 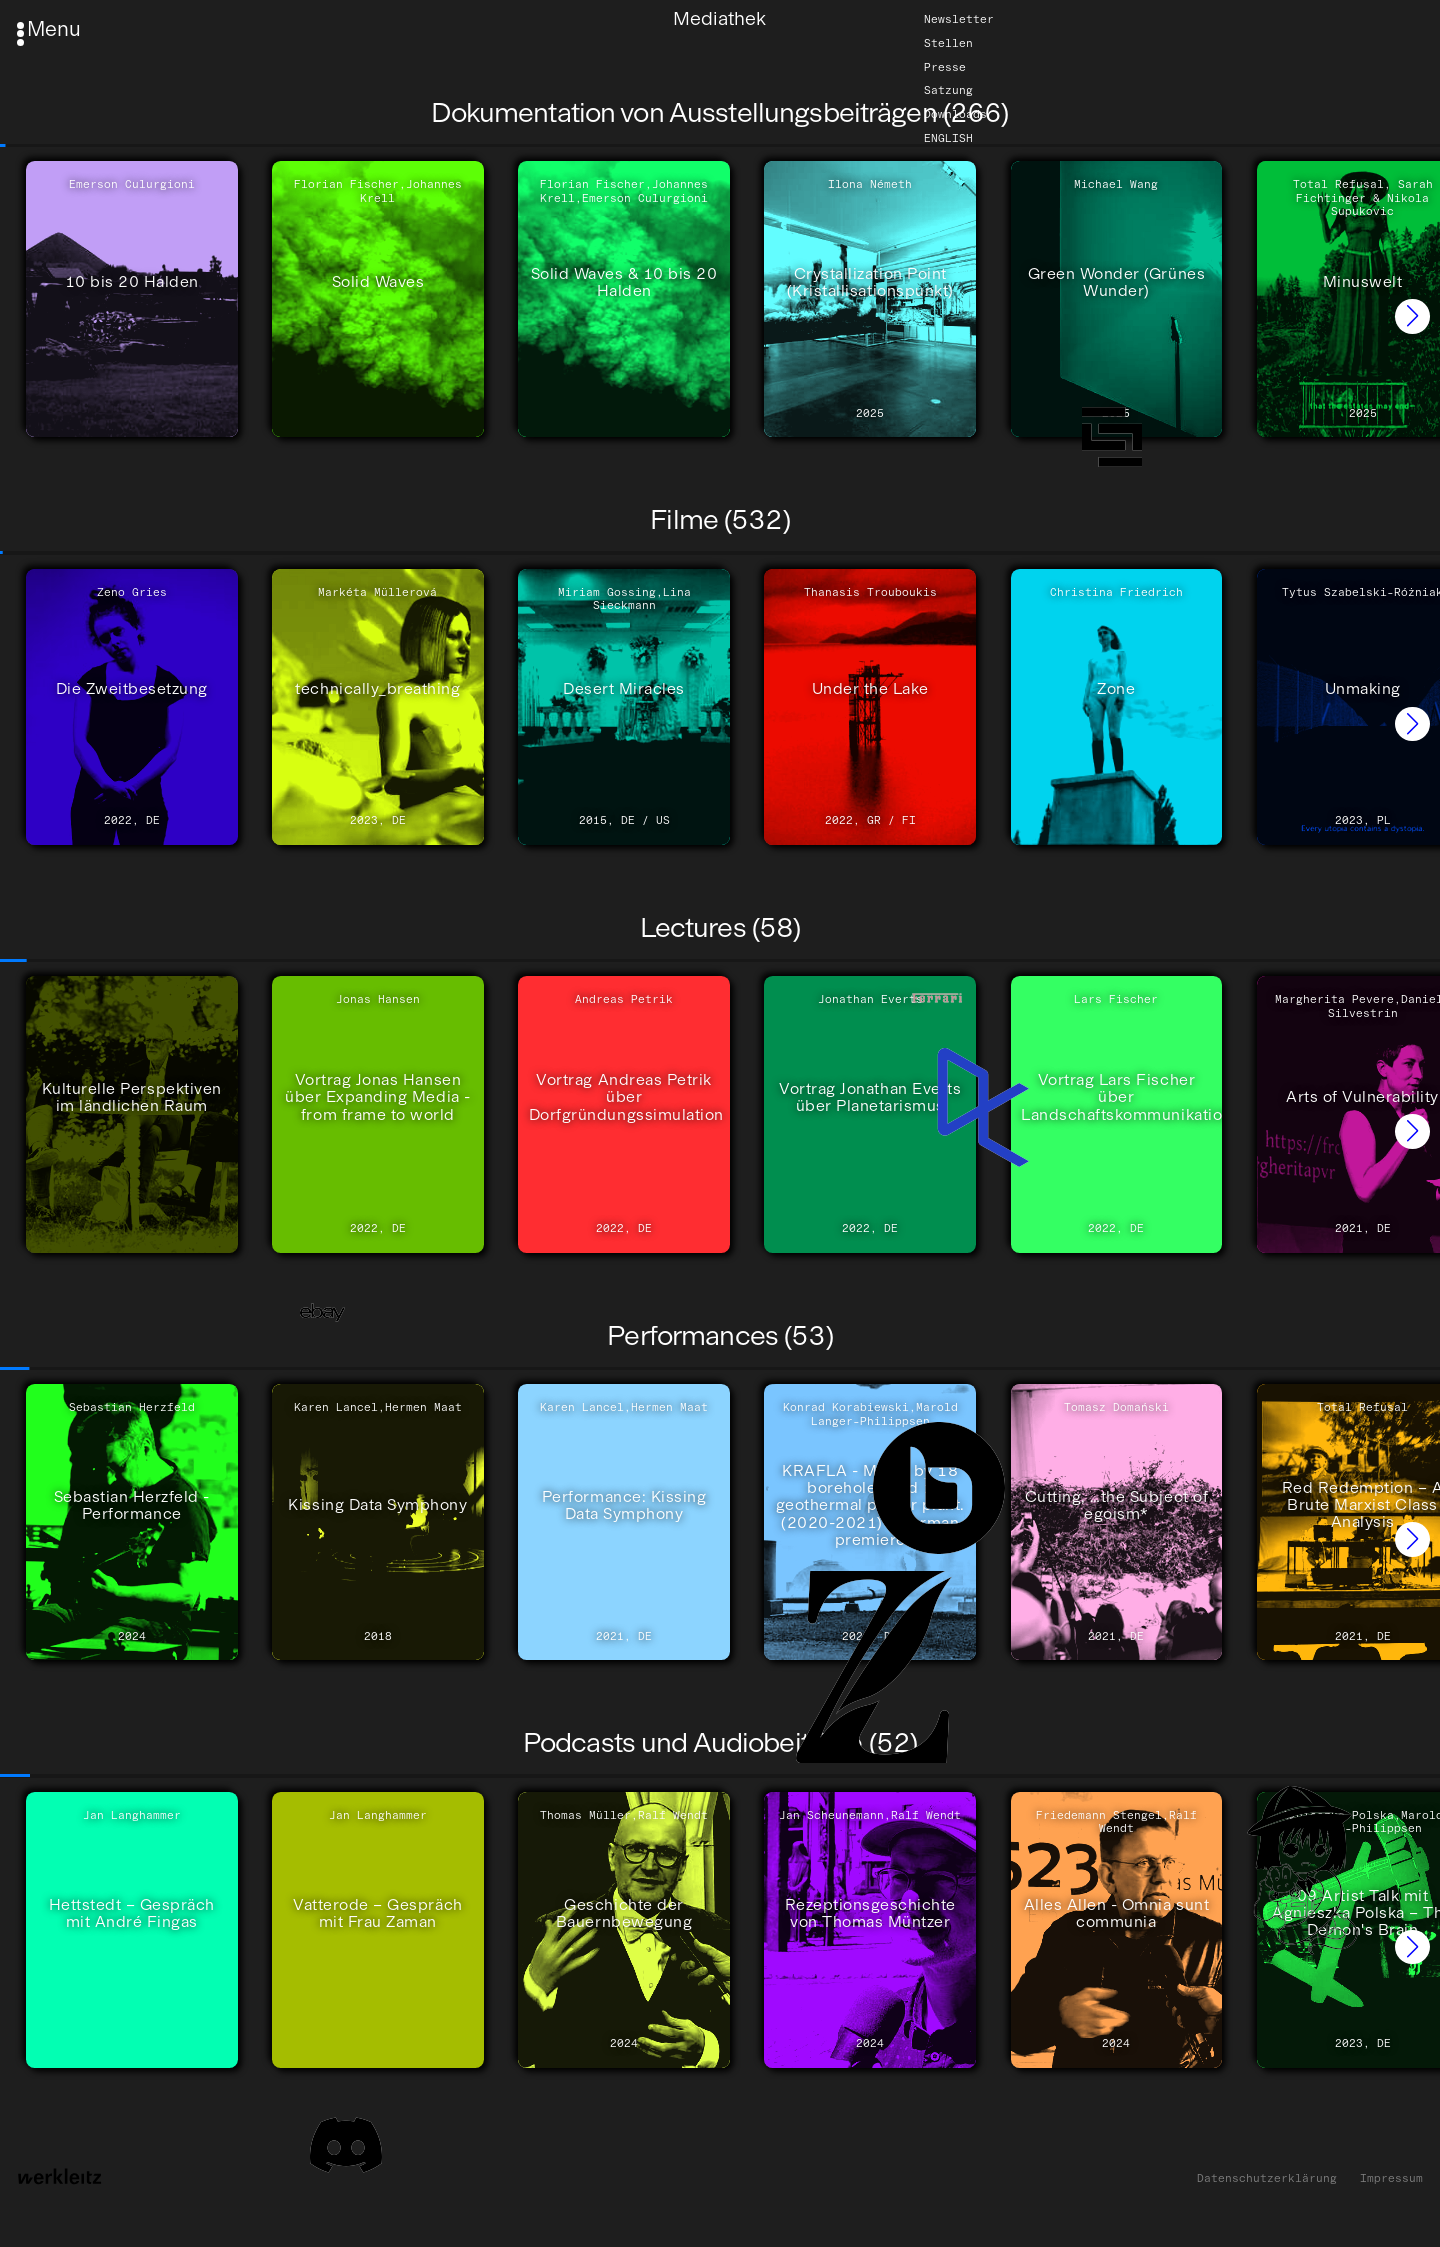 What do you see at coordinates (983, 1107) in the screenshot?
I see `open the DataCamp app` at bounding box center [983, 1107].